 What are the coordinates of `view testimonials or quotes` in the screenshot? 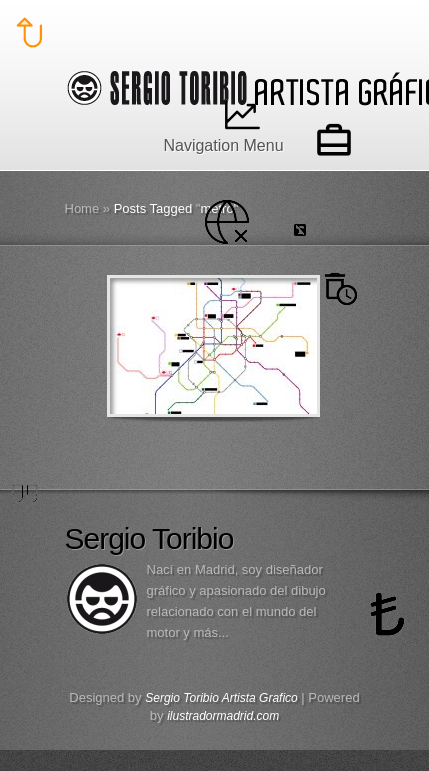 It's located at (25, 493).